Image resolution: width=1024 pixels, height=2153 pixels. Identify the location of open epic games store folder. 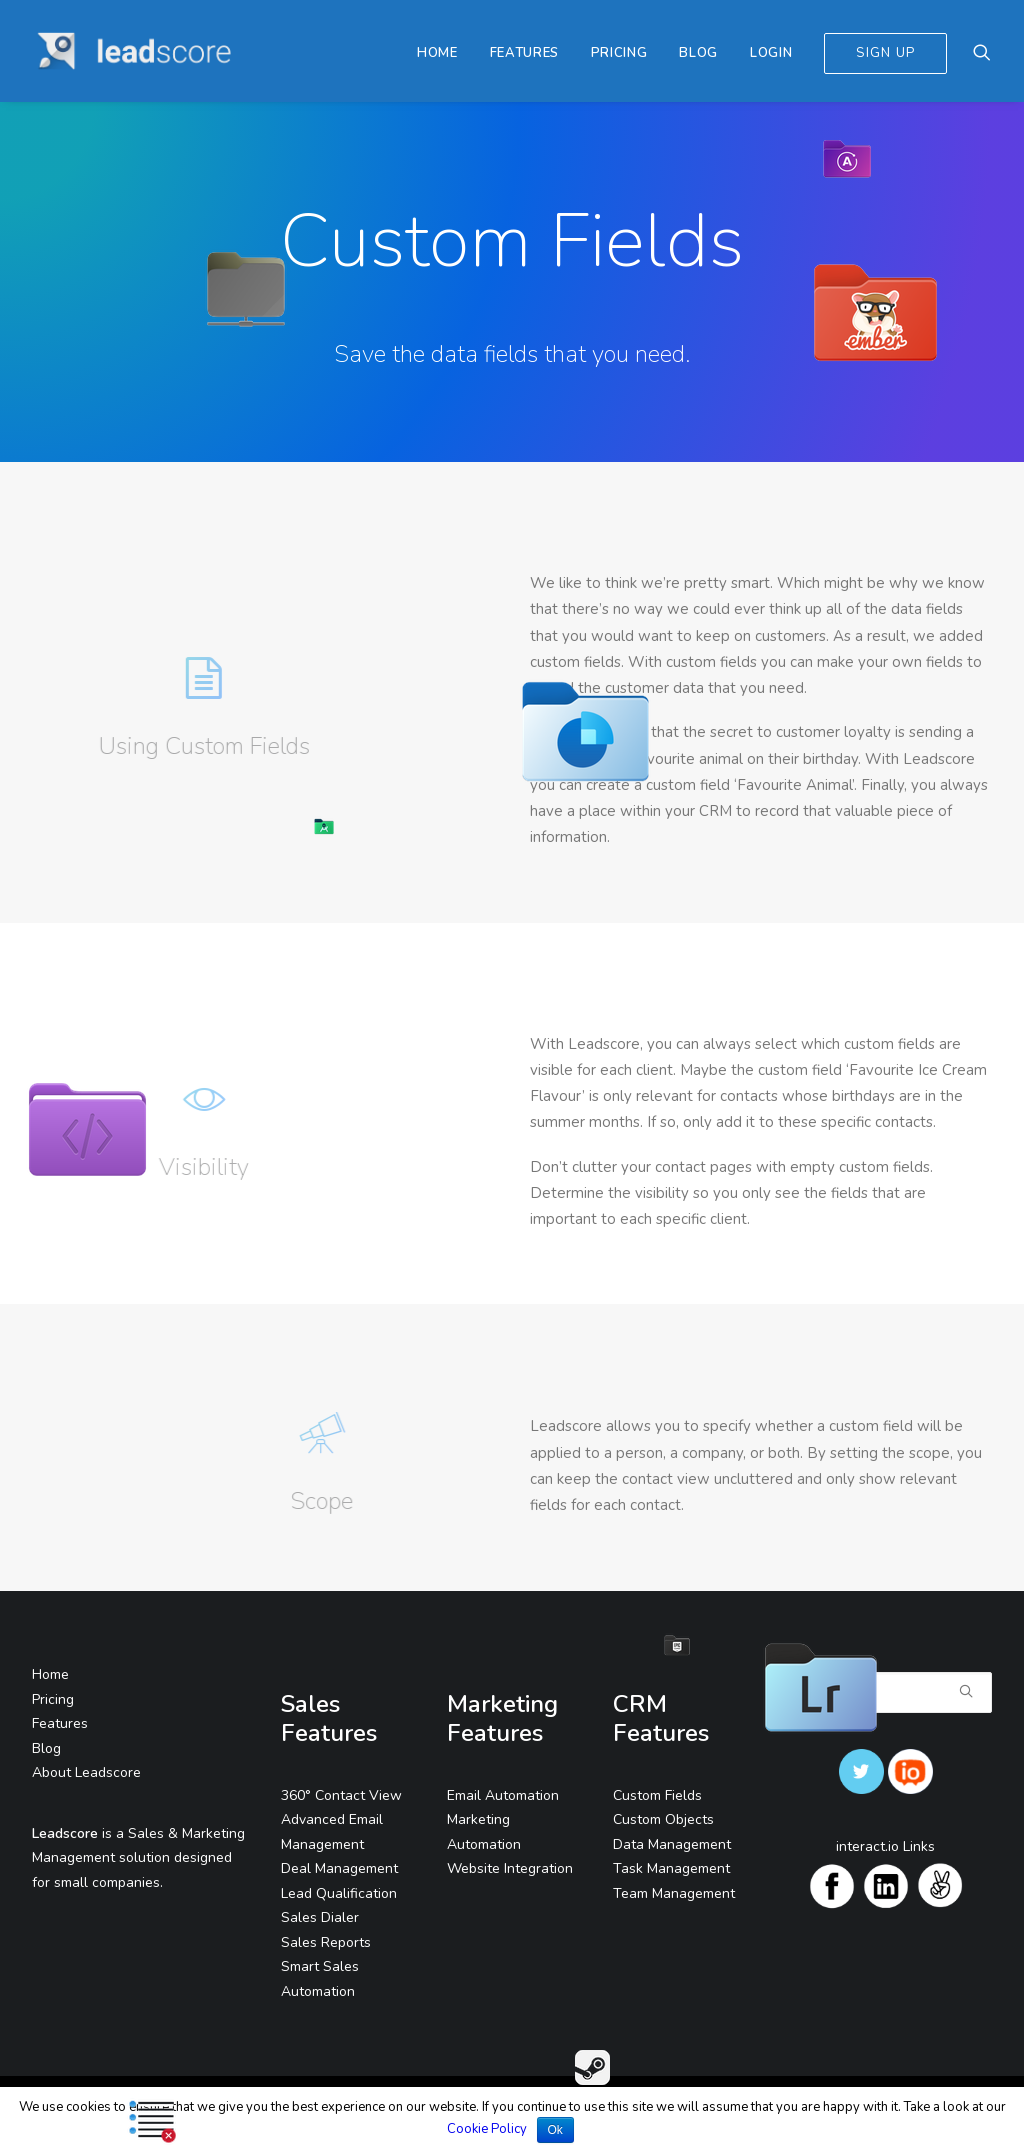
(677, 1646).